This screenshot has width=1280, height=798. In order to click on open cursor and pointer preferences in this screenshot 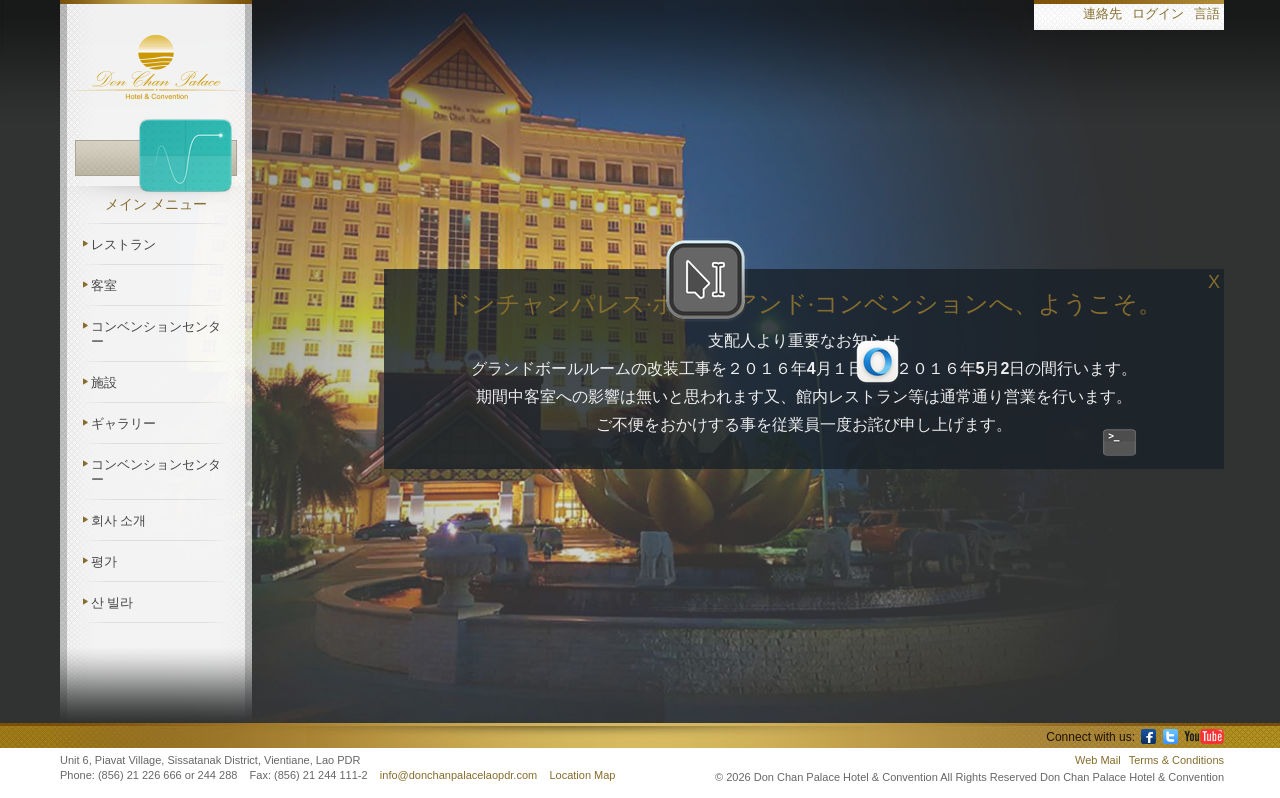, I will do `click(705, 279)`.